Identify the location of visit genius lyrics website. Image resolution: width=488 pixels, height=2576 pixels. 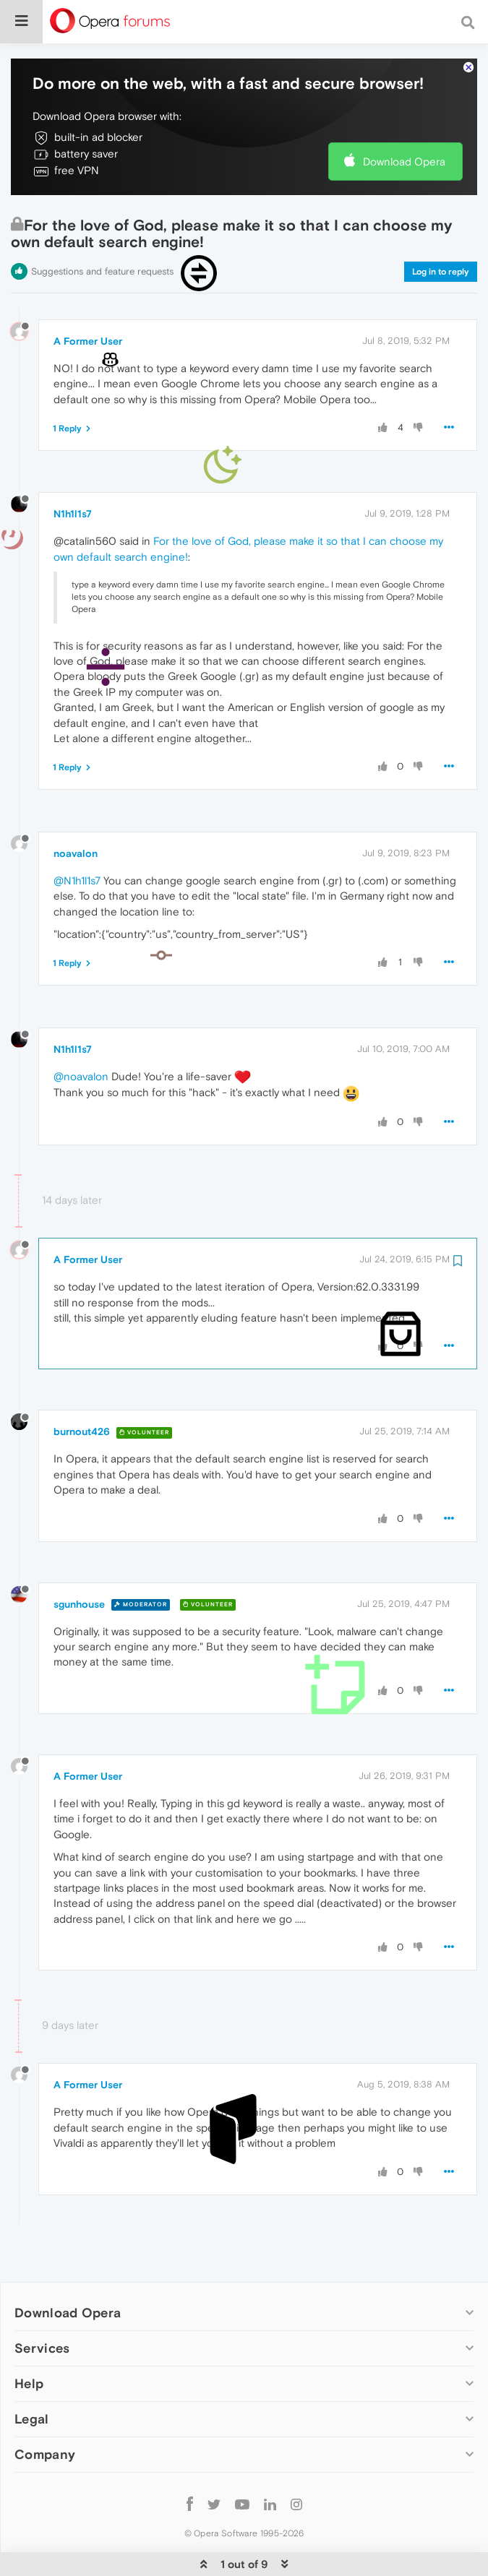
(12, 540).